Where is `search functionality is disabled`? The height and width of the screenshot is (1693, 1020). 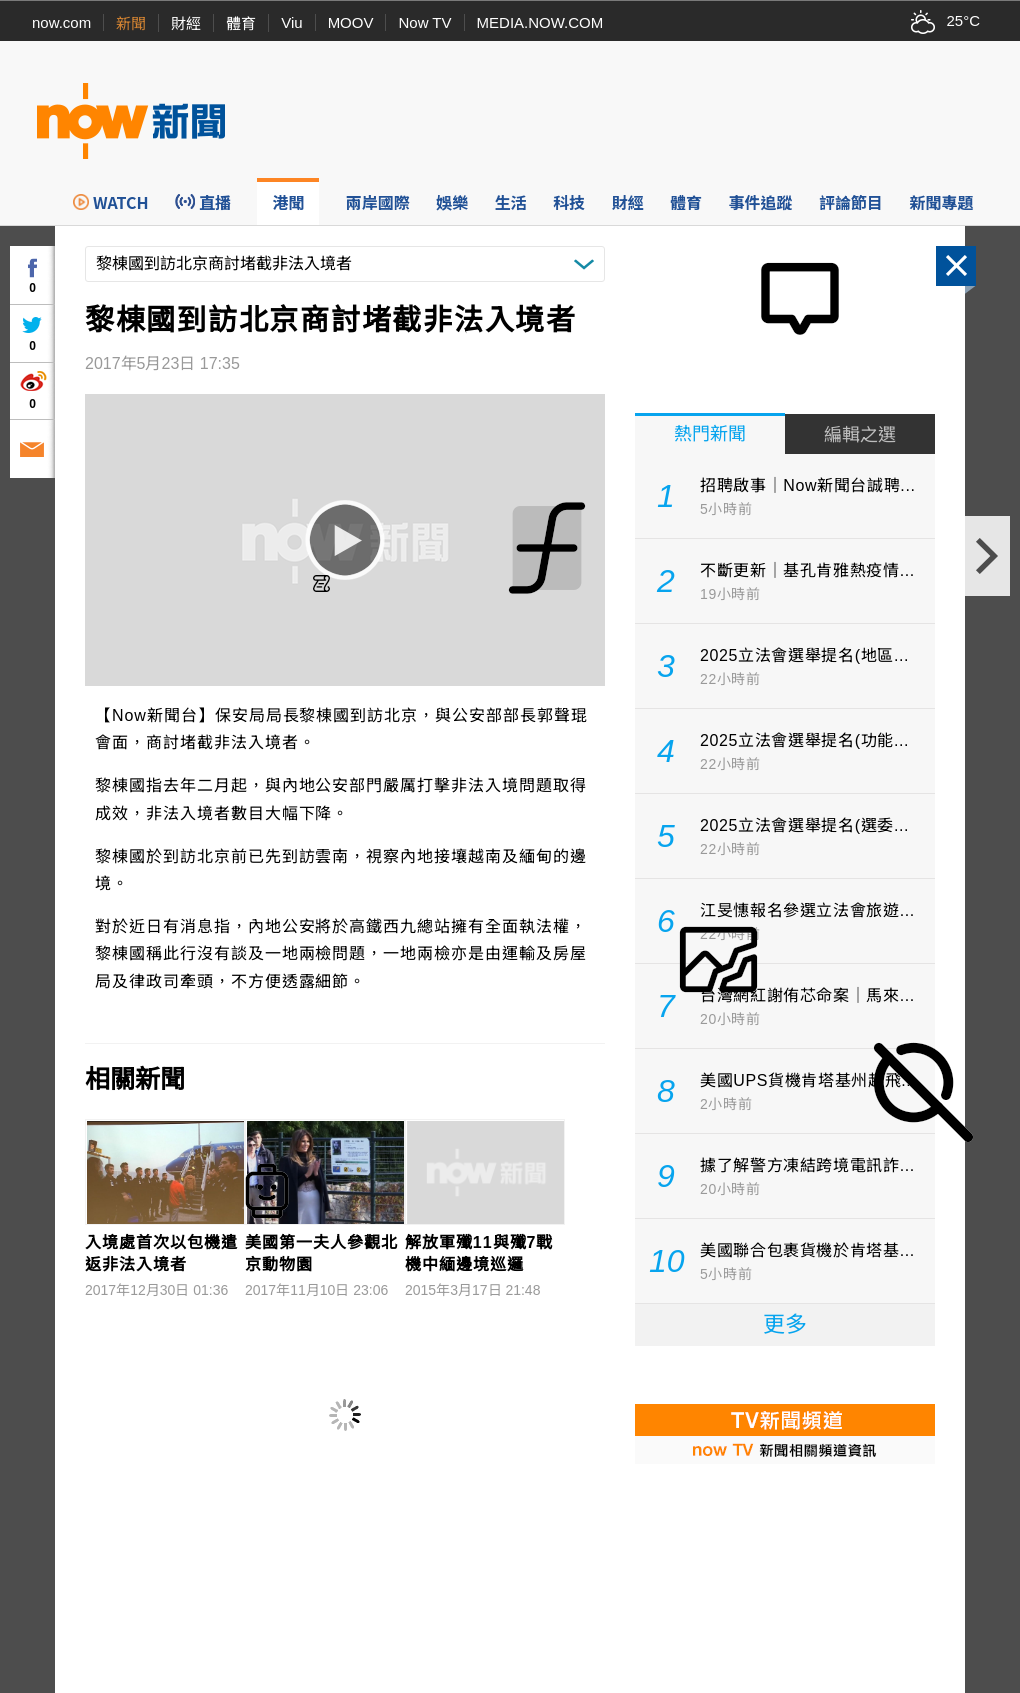 search functionality is disabled is located at coordinates (923, 1092).